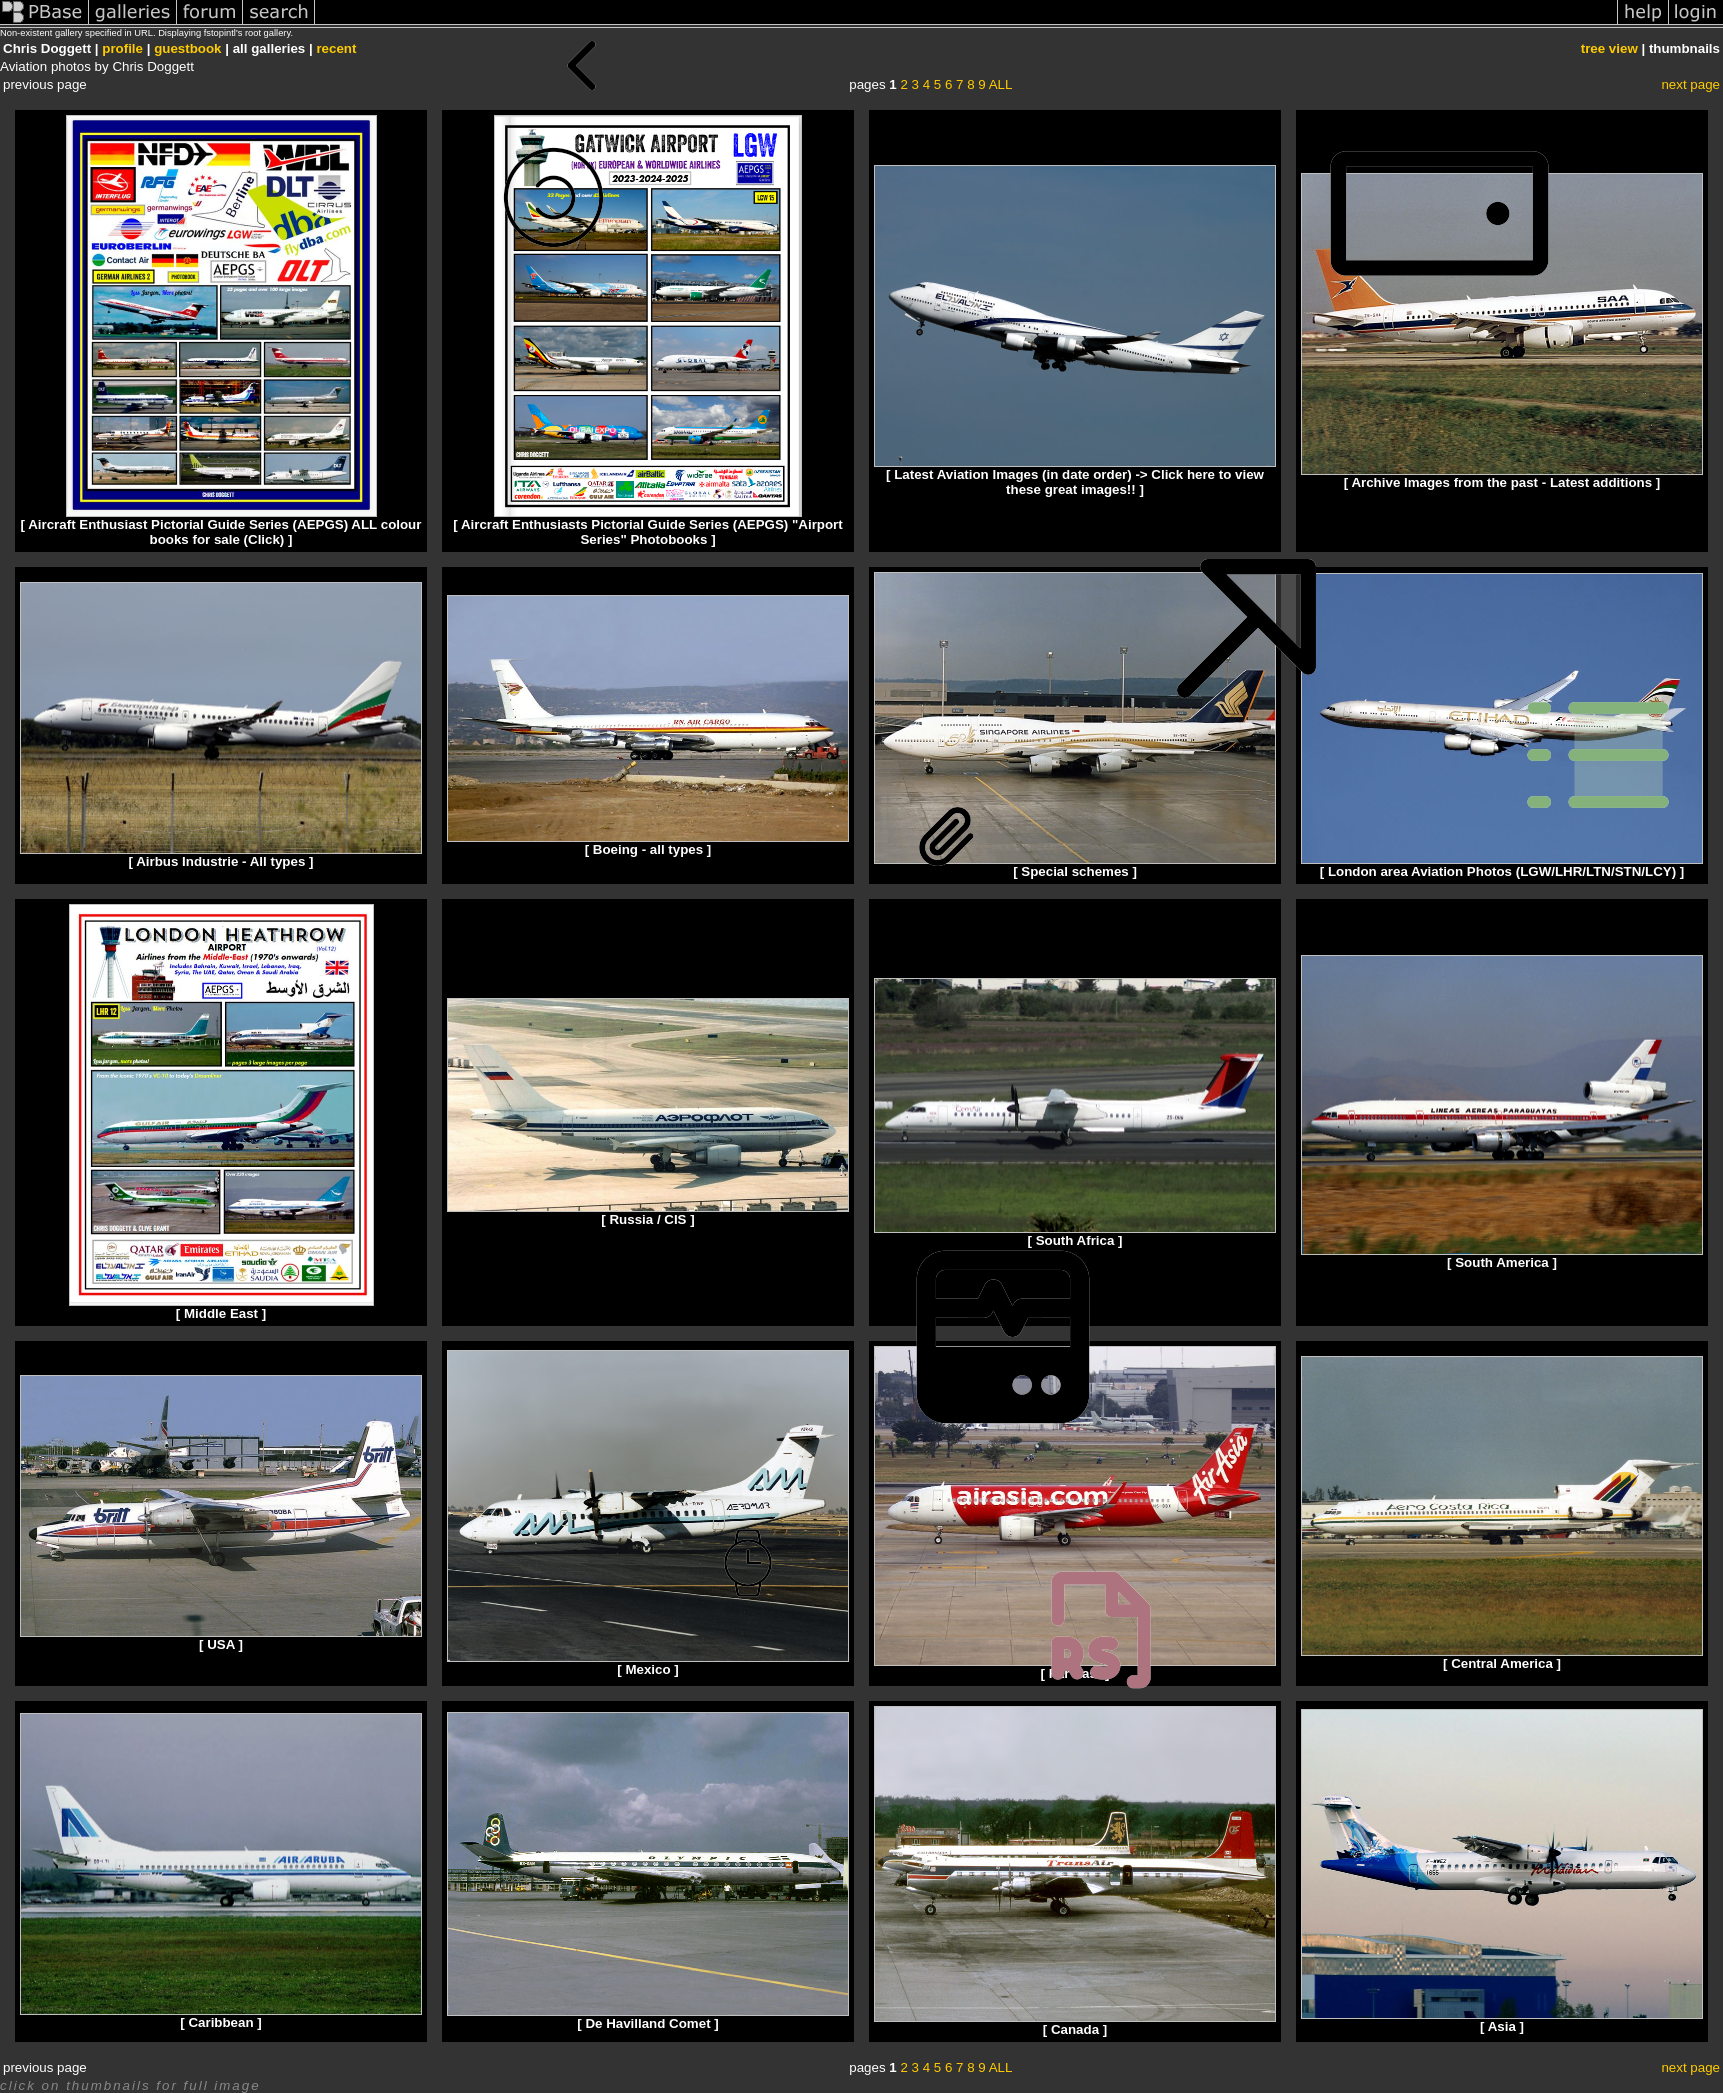 This screenshot has width=1723, height=2093. I want to click on view watch or wearable device settings, so click(748, 1563).